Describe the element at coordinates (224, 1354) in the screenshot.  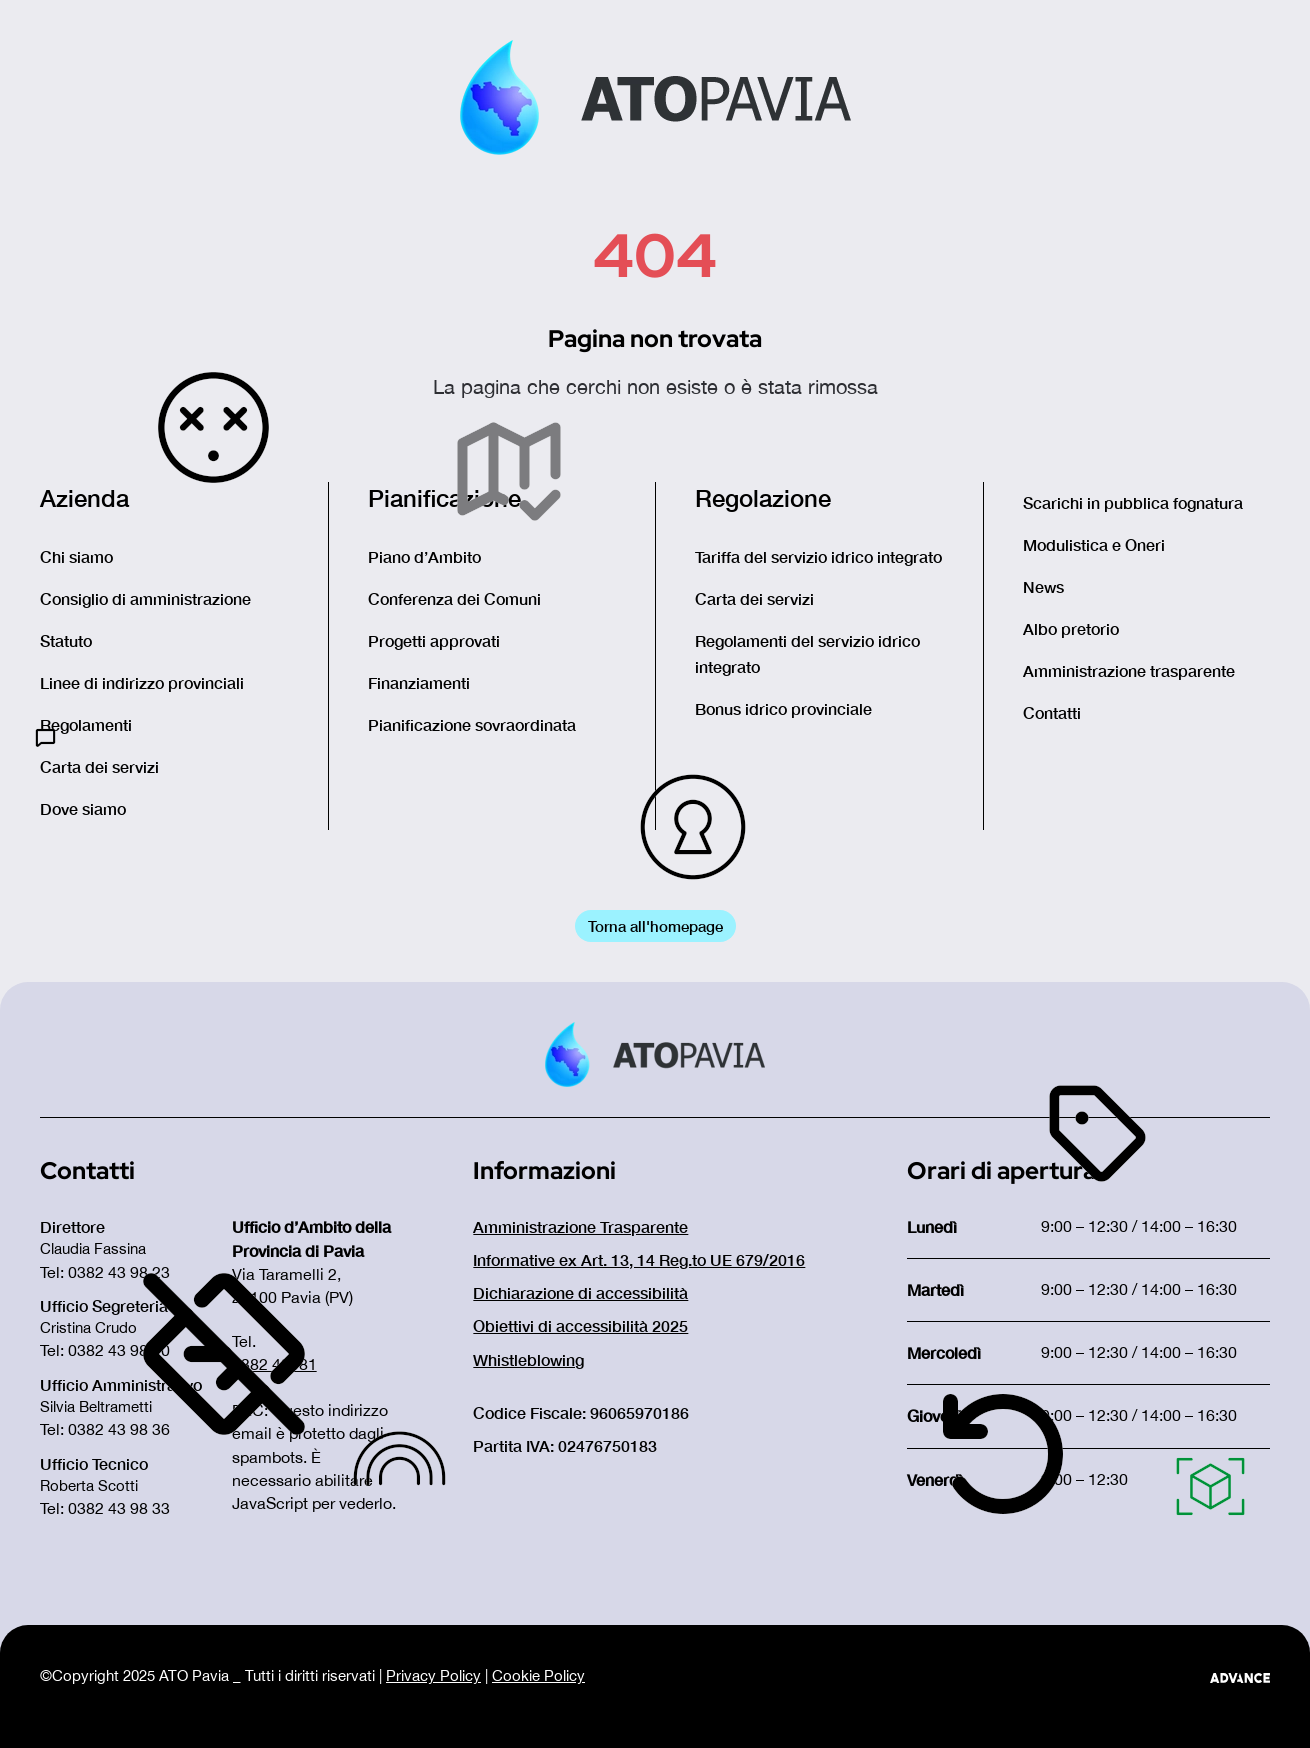
I see `navigation or directions unavailable` at that location.